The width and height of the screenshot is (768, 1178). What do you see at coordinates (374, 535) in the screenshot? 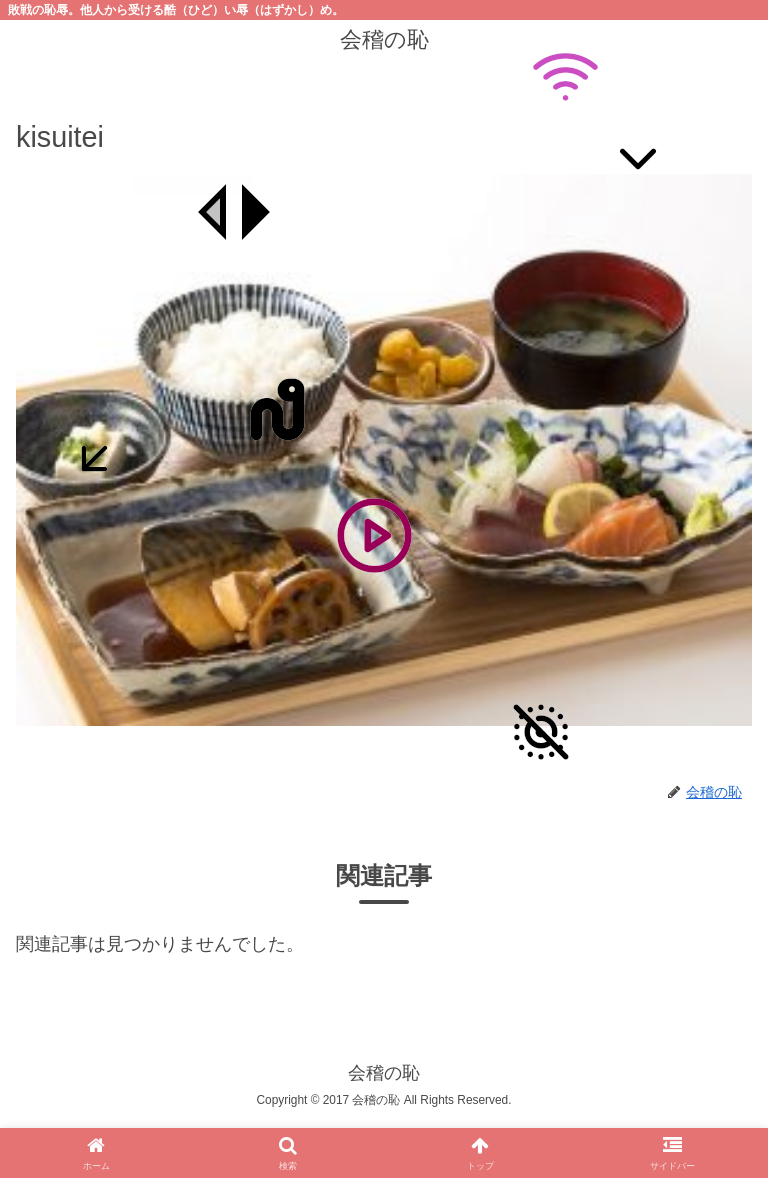
I see `play video or audio content` at bounding box center [374, 535].